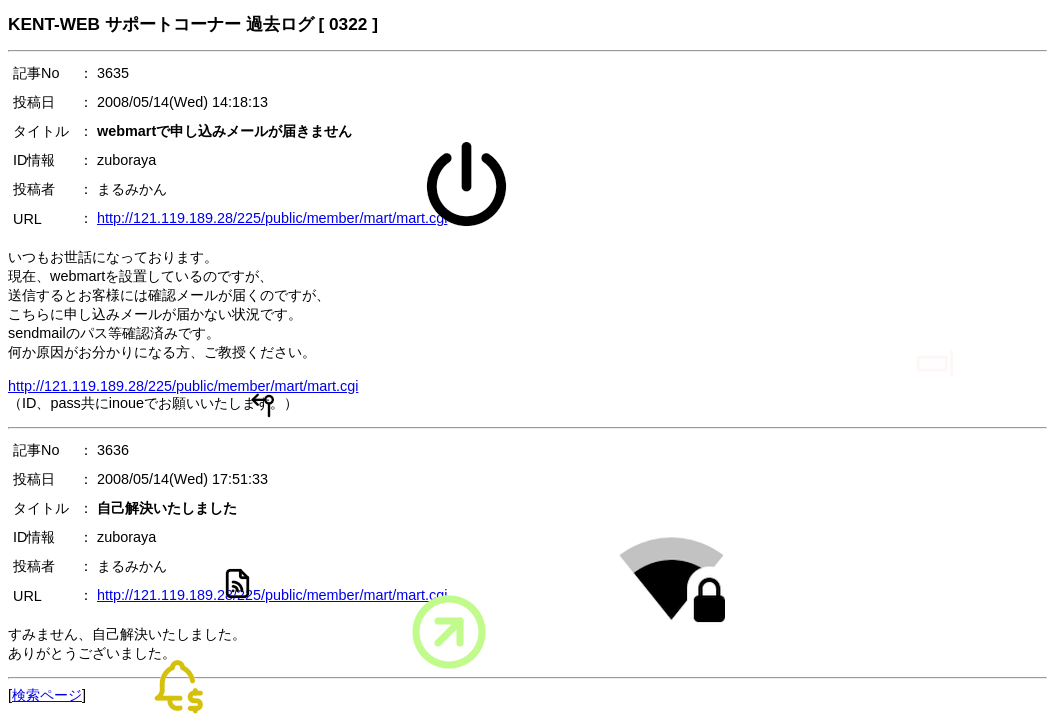 The width and height of the screenshot is (1055, 720). What do you see at coordinates (237, 583) in the screenshot?
I see `view or manage RSS feed file` at bounding box center [237, 583].